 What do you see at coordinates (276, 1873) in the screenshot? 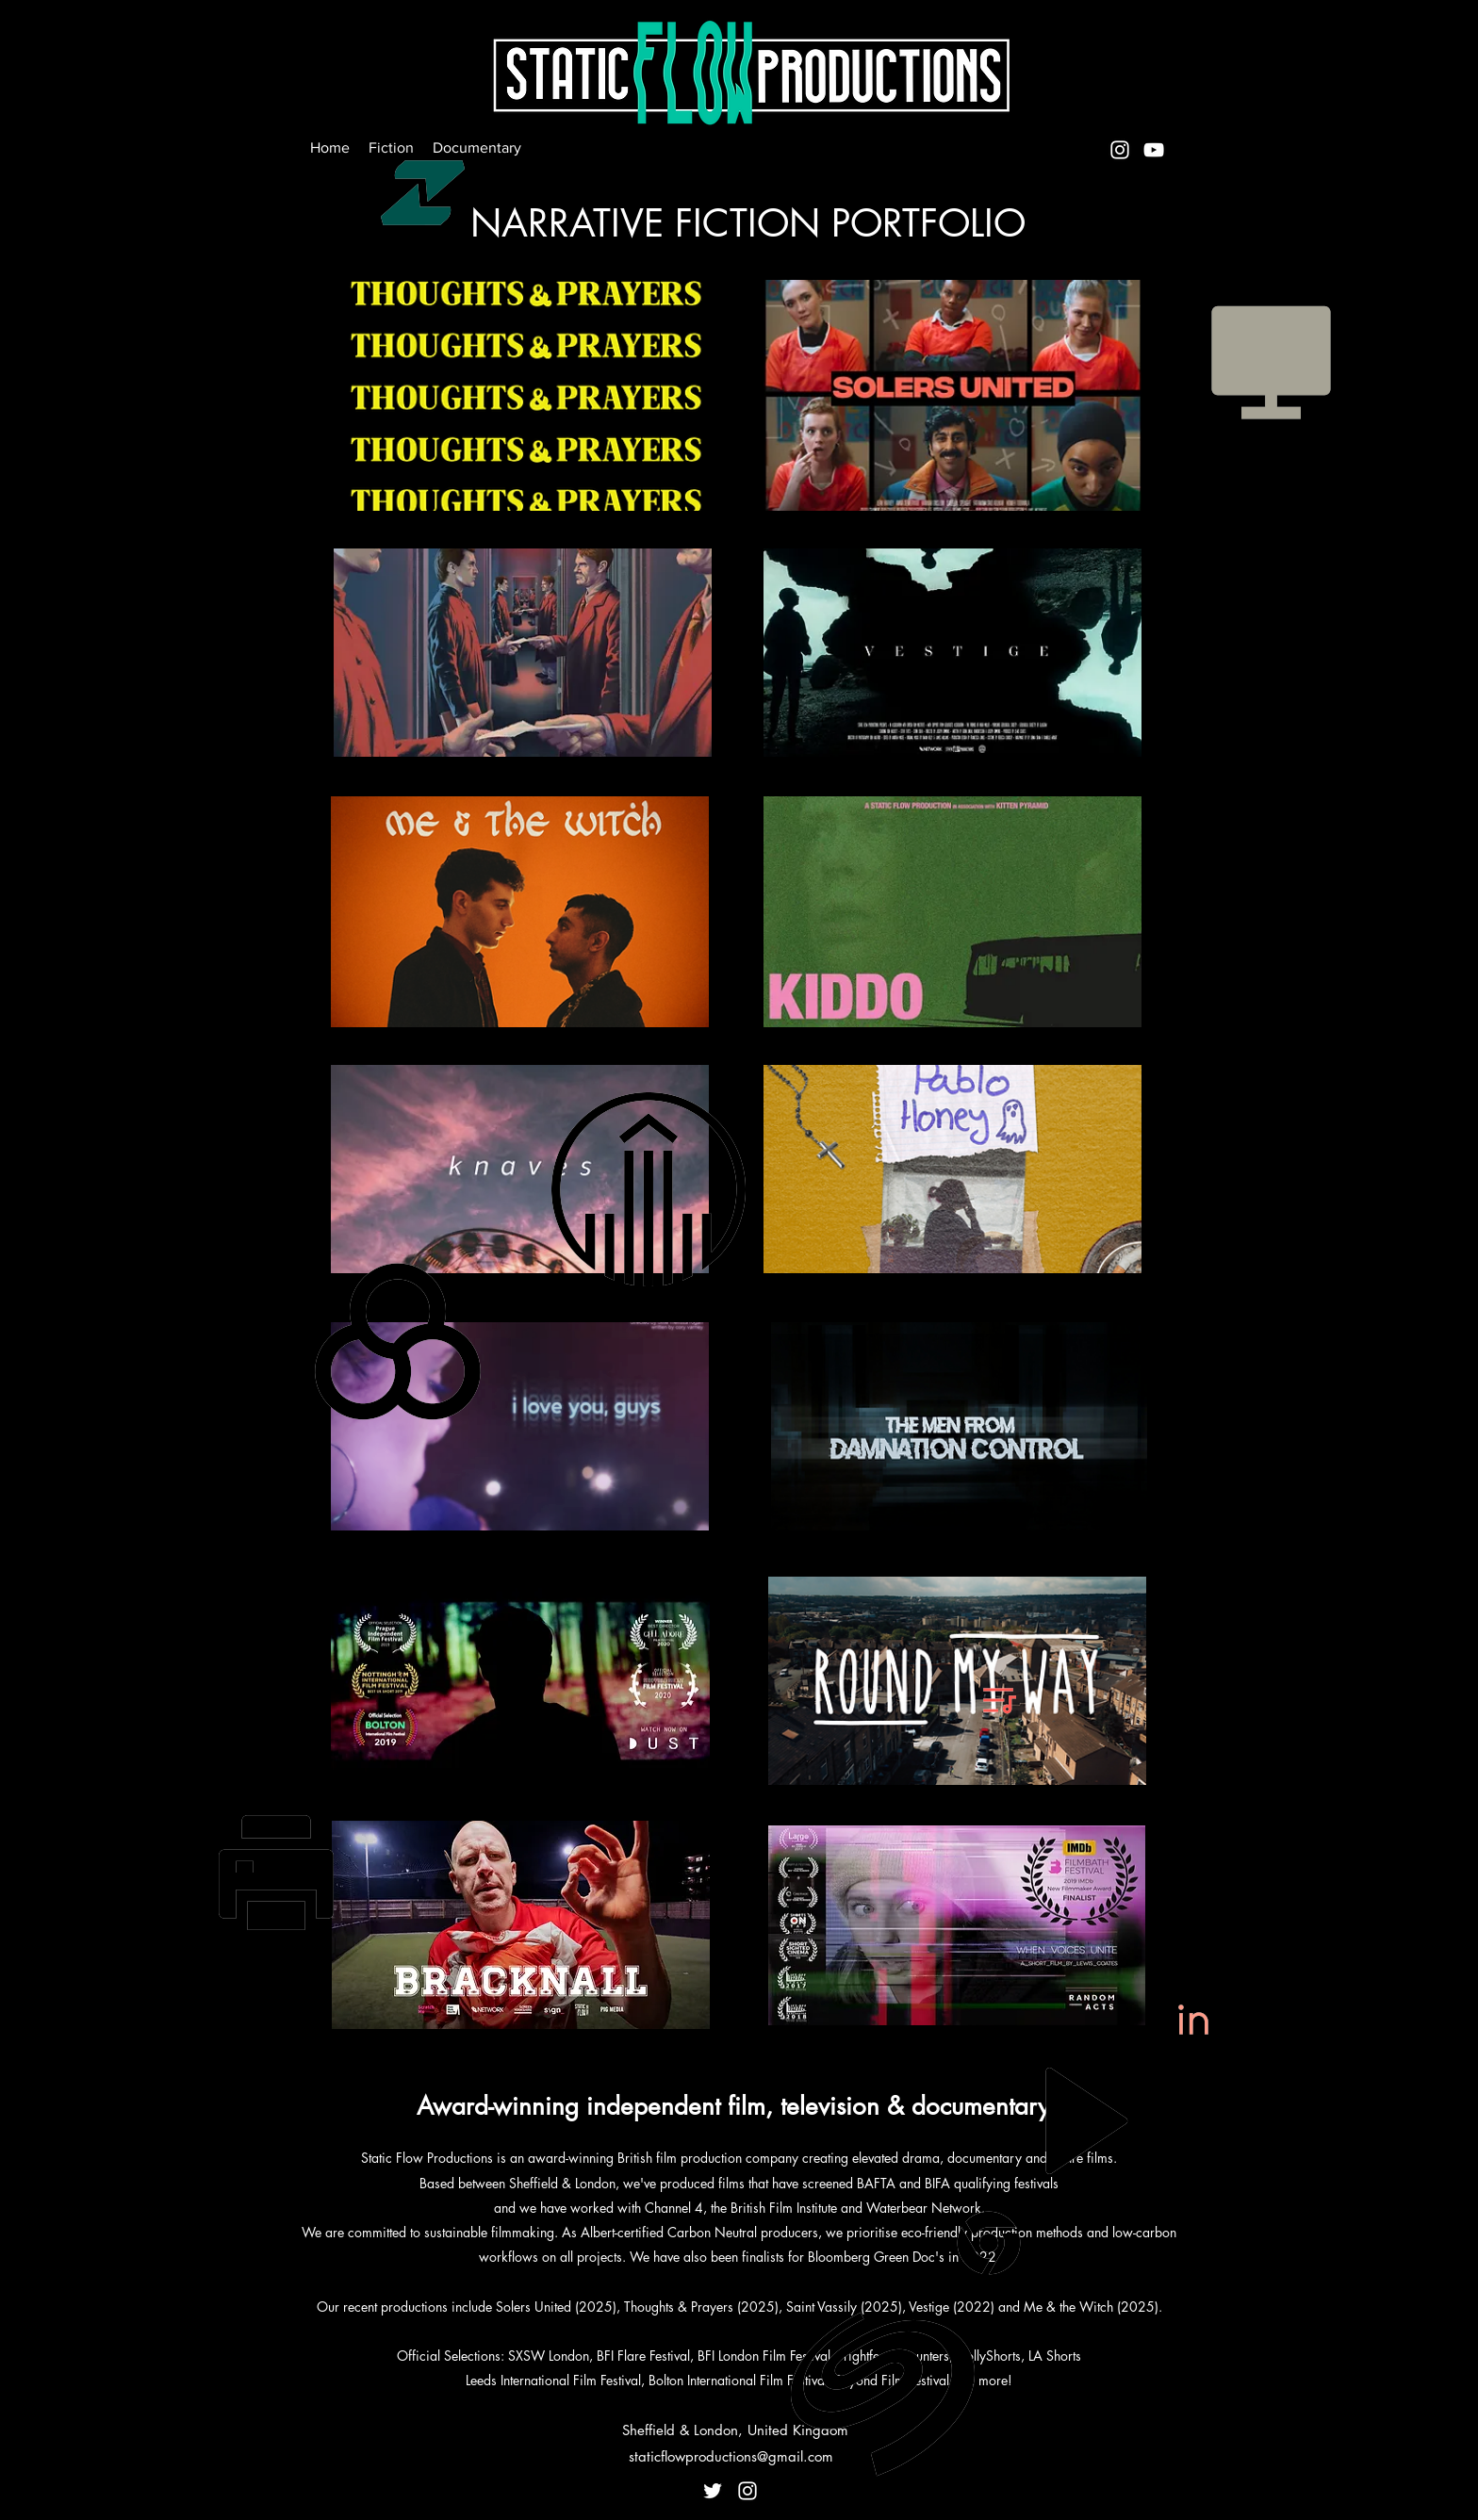
I see `print the current document` at bounding box center [276, 1873].